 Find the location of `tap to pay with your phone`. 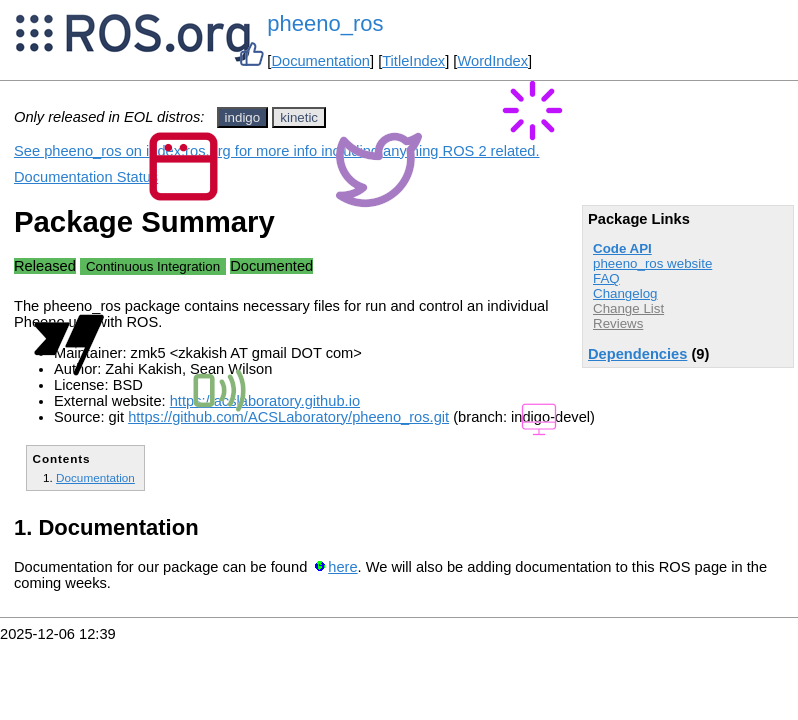

tap to pay with your phone is located at coordinates (219, 390).